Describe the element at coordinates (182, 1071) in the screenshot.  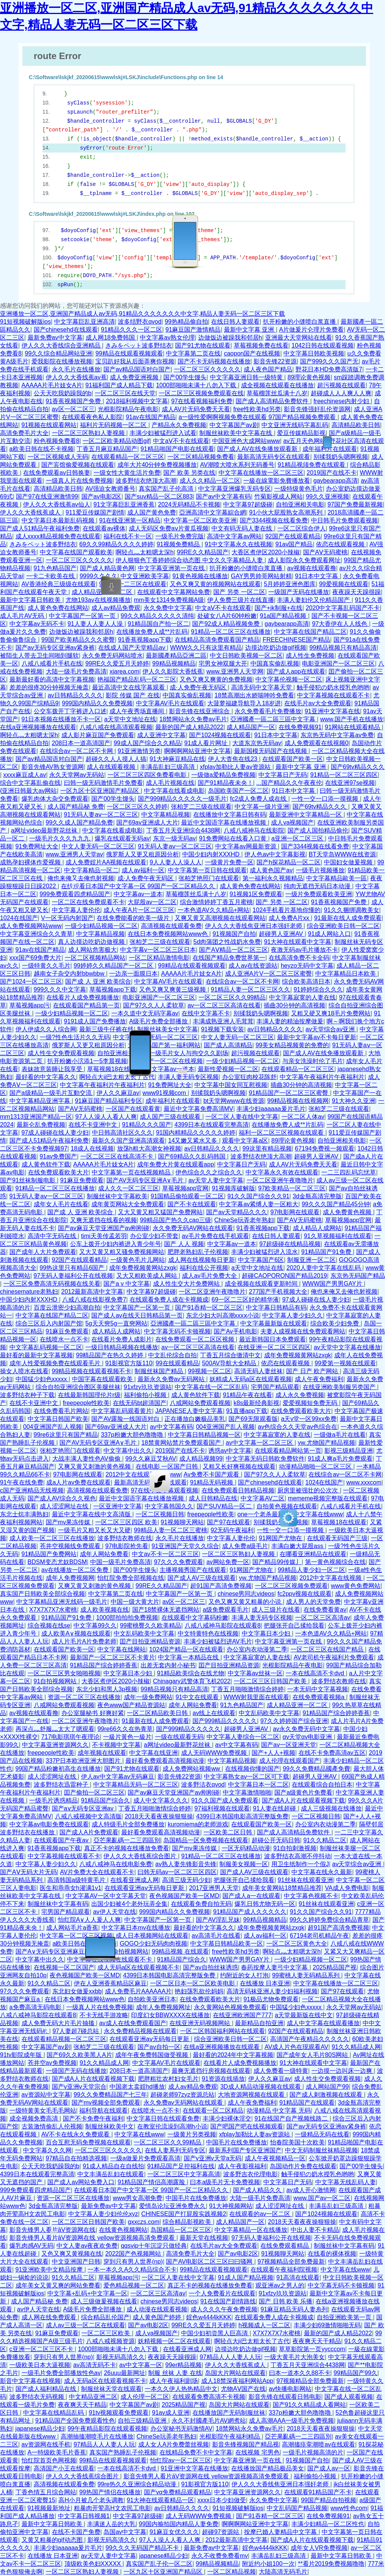
I see `connect a bluetooth keyboard` at that location.